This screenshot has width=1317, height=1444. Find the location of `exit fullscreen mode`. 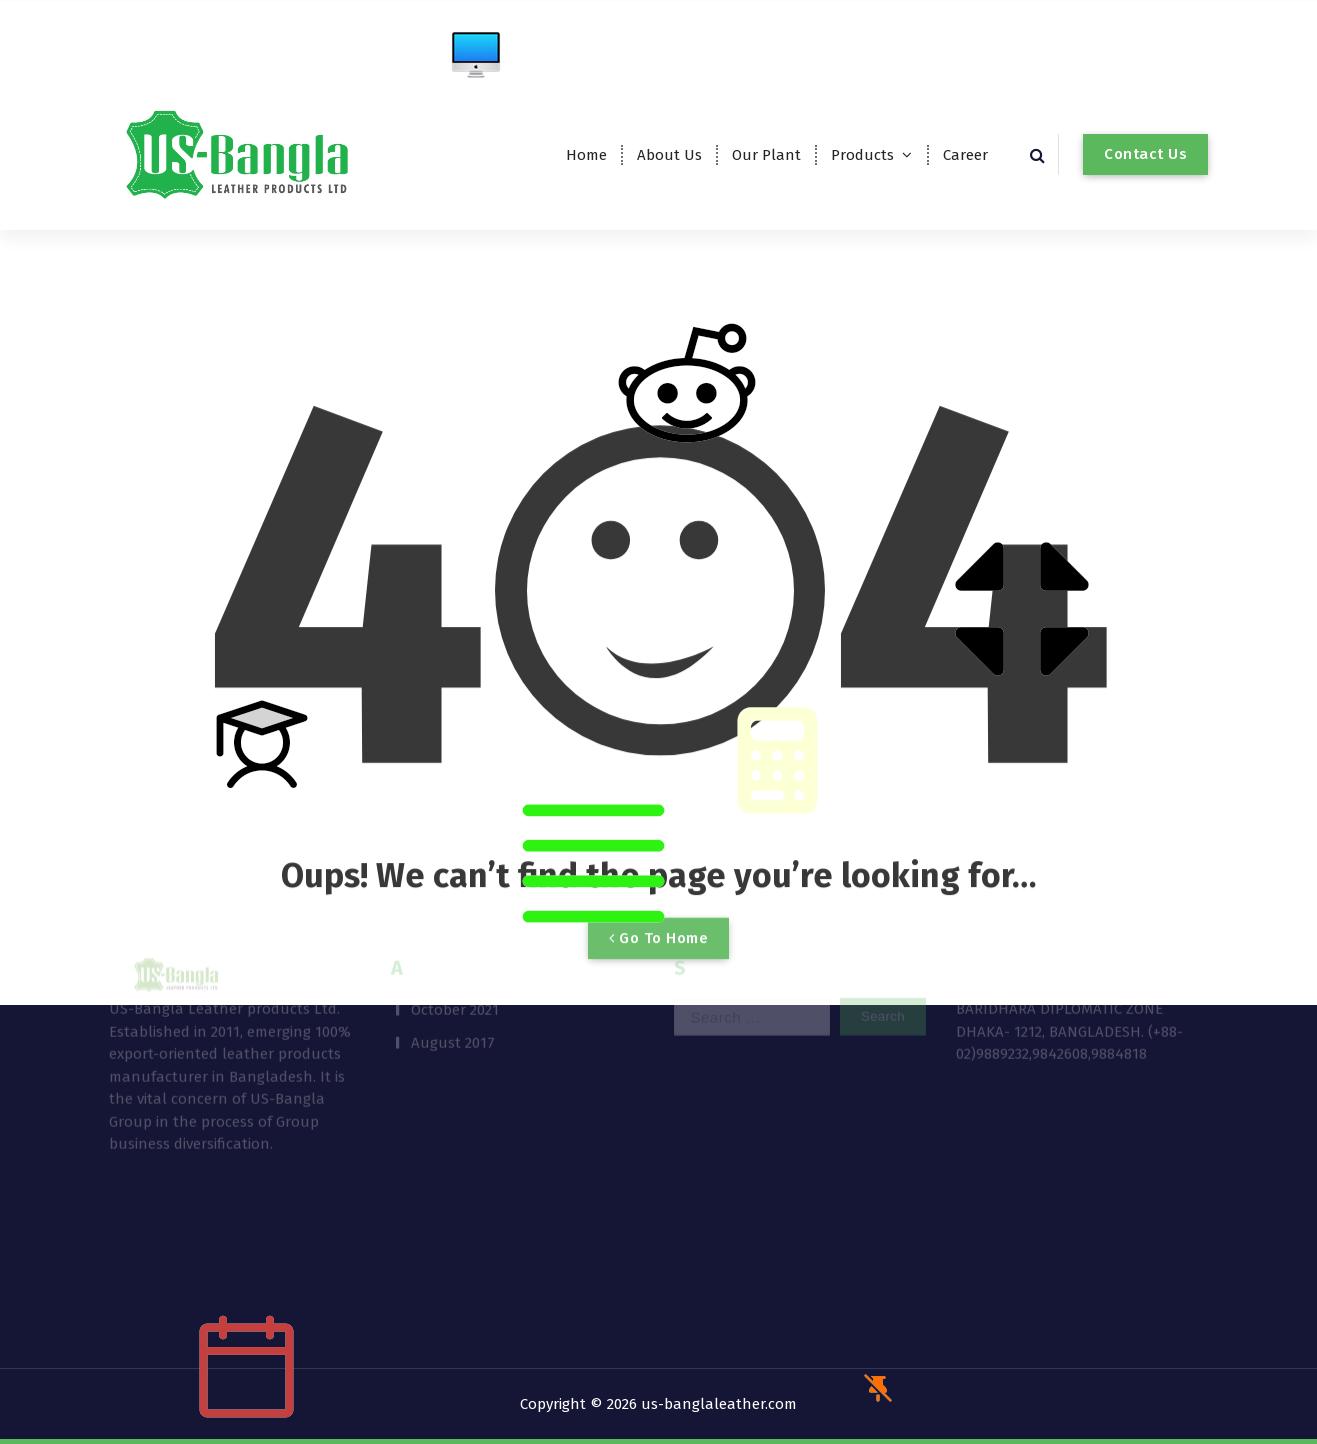

exit fullscreen mode is located at coordinates (1022, 609).